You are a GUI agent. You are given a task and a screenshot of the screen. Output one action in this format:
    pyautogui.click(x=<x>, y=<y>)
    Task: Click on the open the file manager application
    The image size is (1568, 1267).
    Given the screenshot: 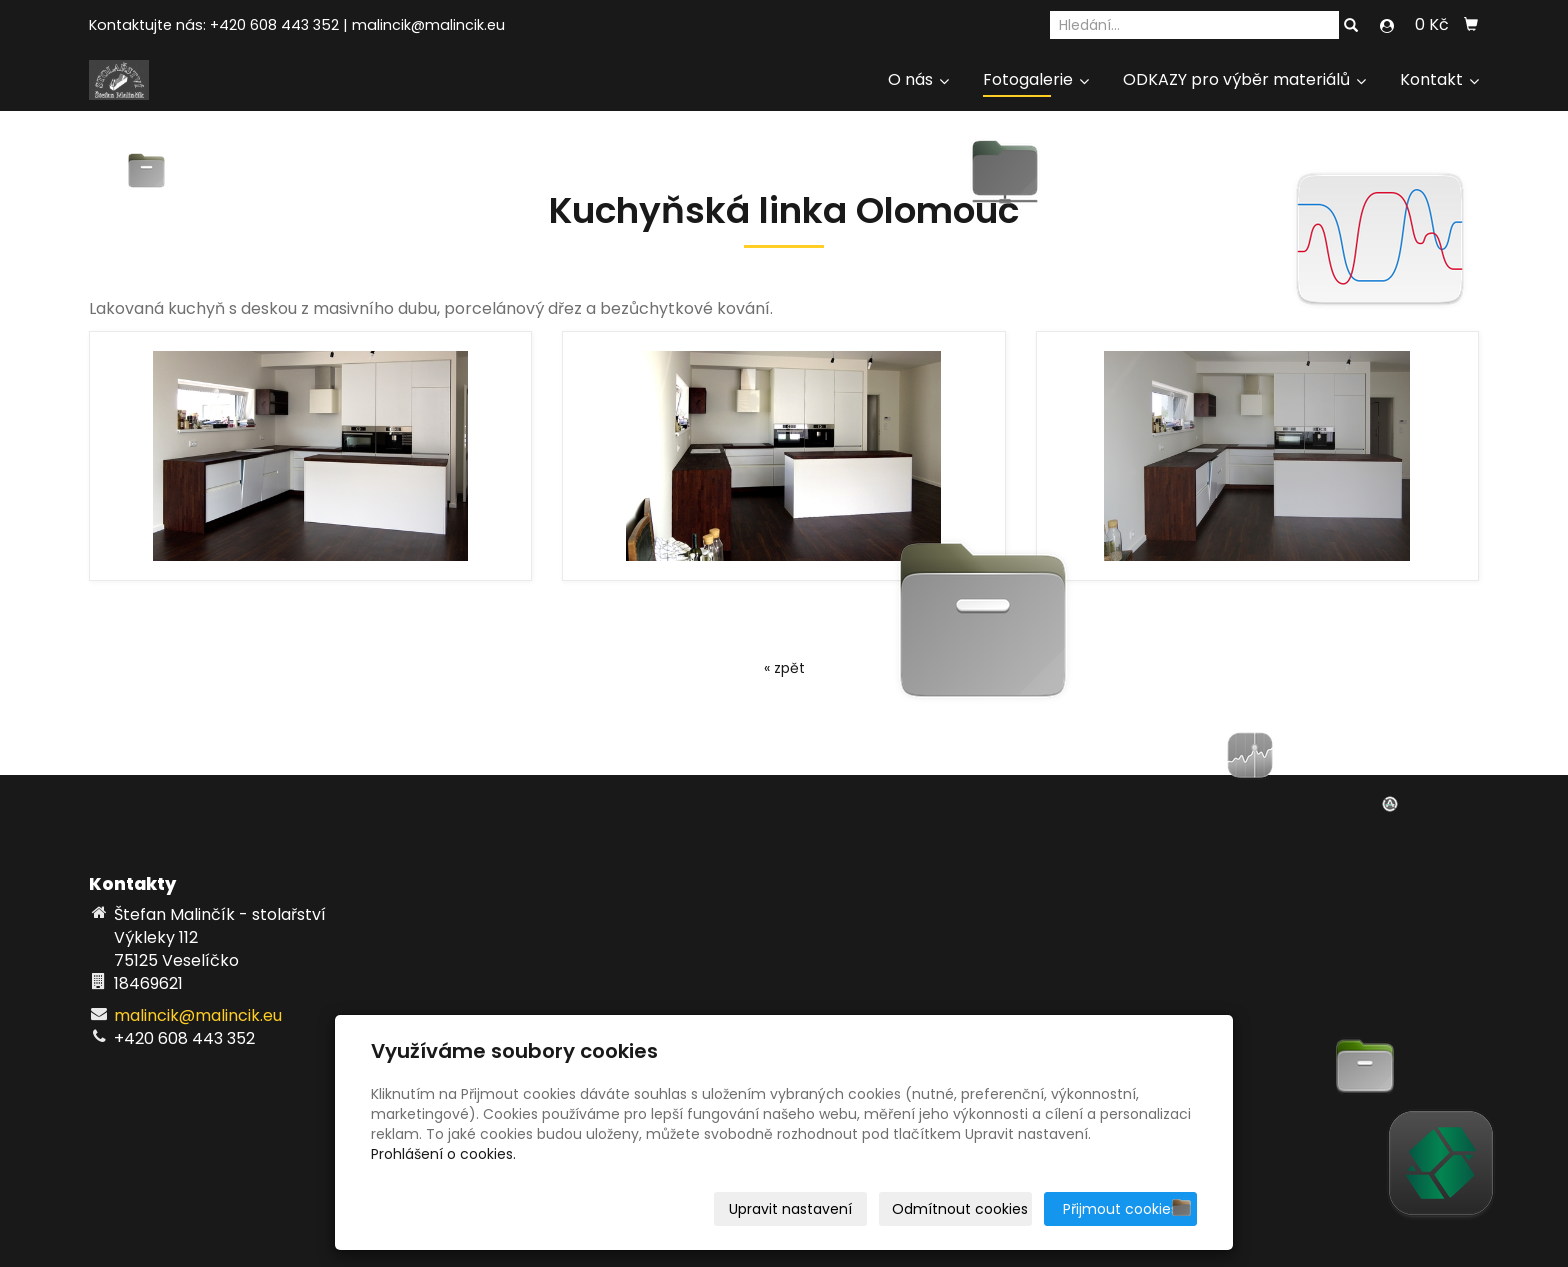 What is the action you would take?
    pyautogui.click(x=1365, y=1066)
    